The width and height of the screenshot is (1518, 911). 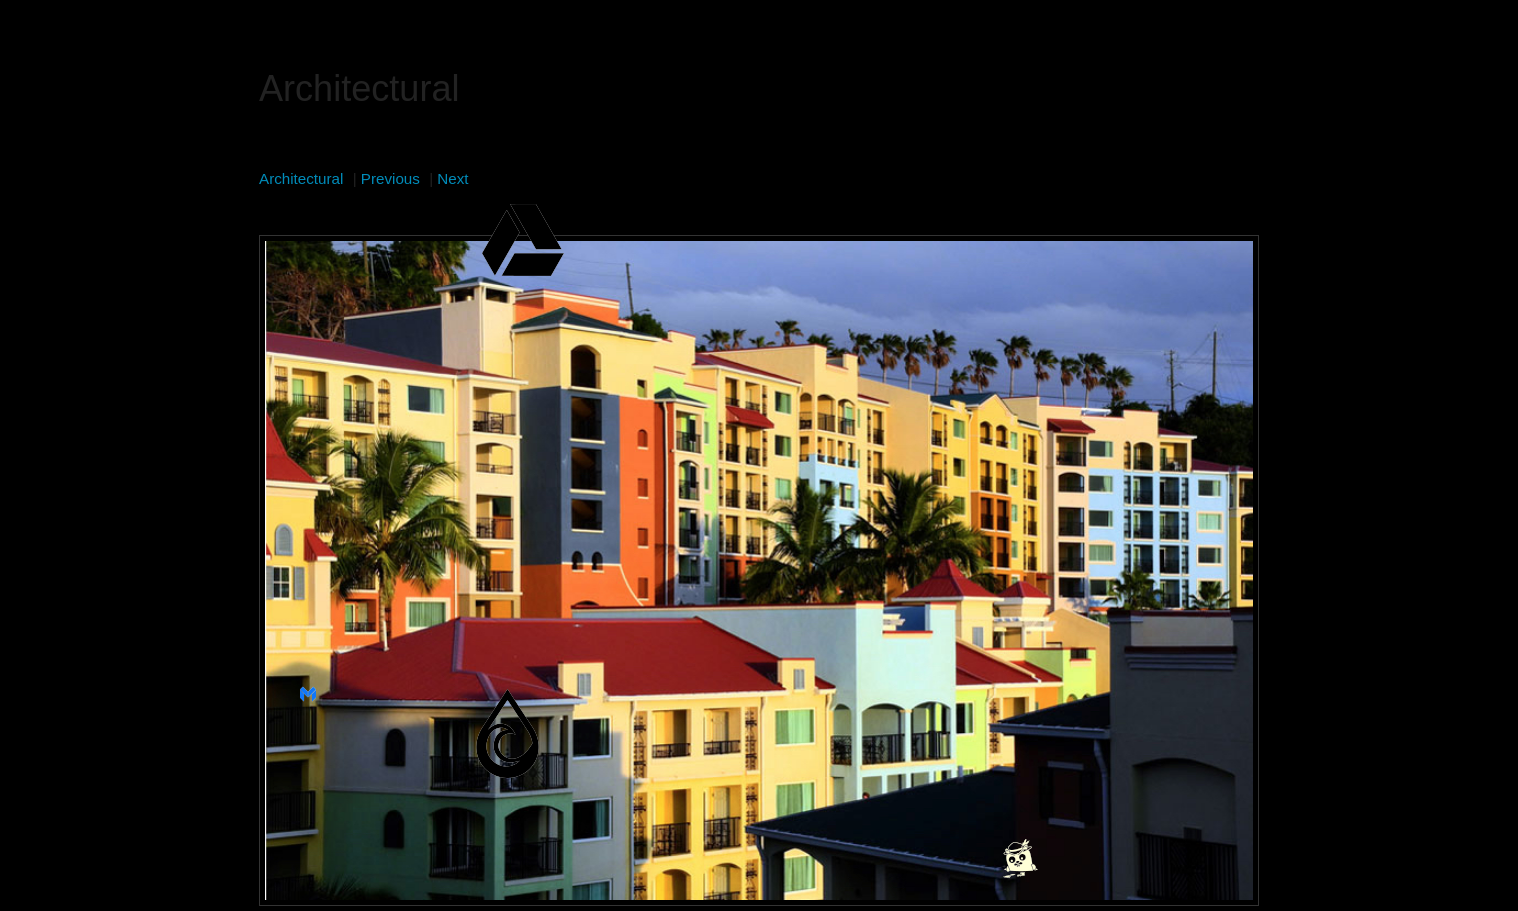 I want to click on open deluge torrent client, so click(x=507, y=733).